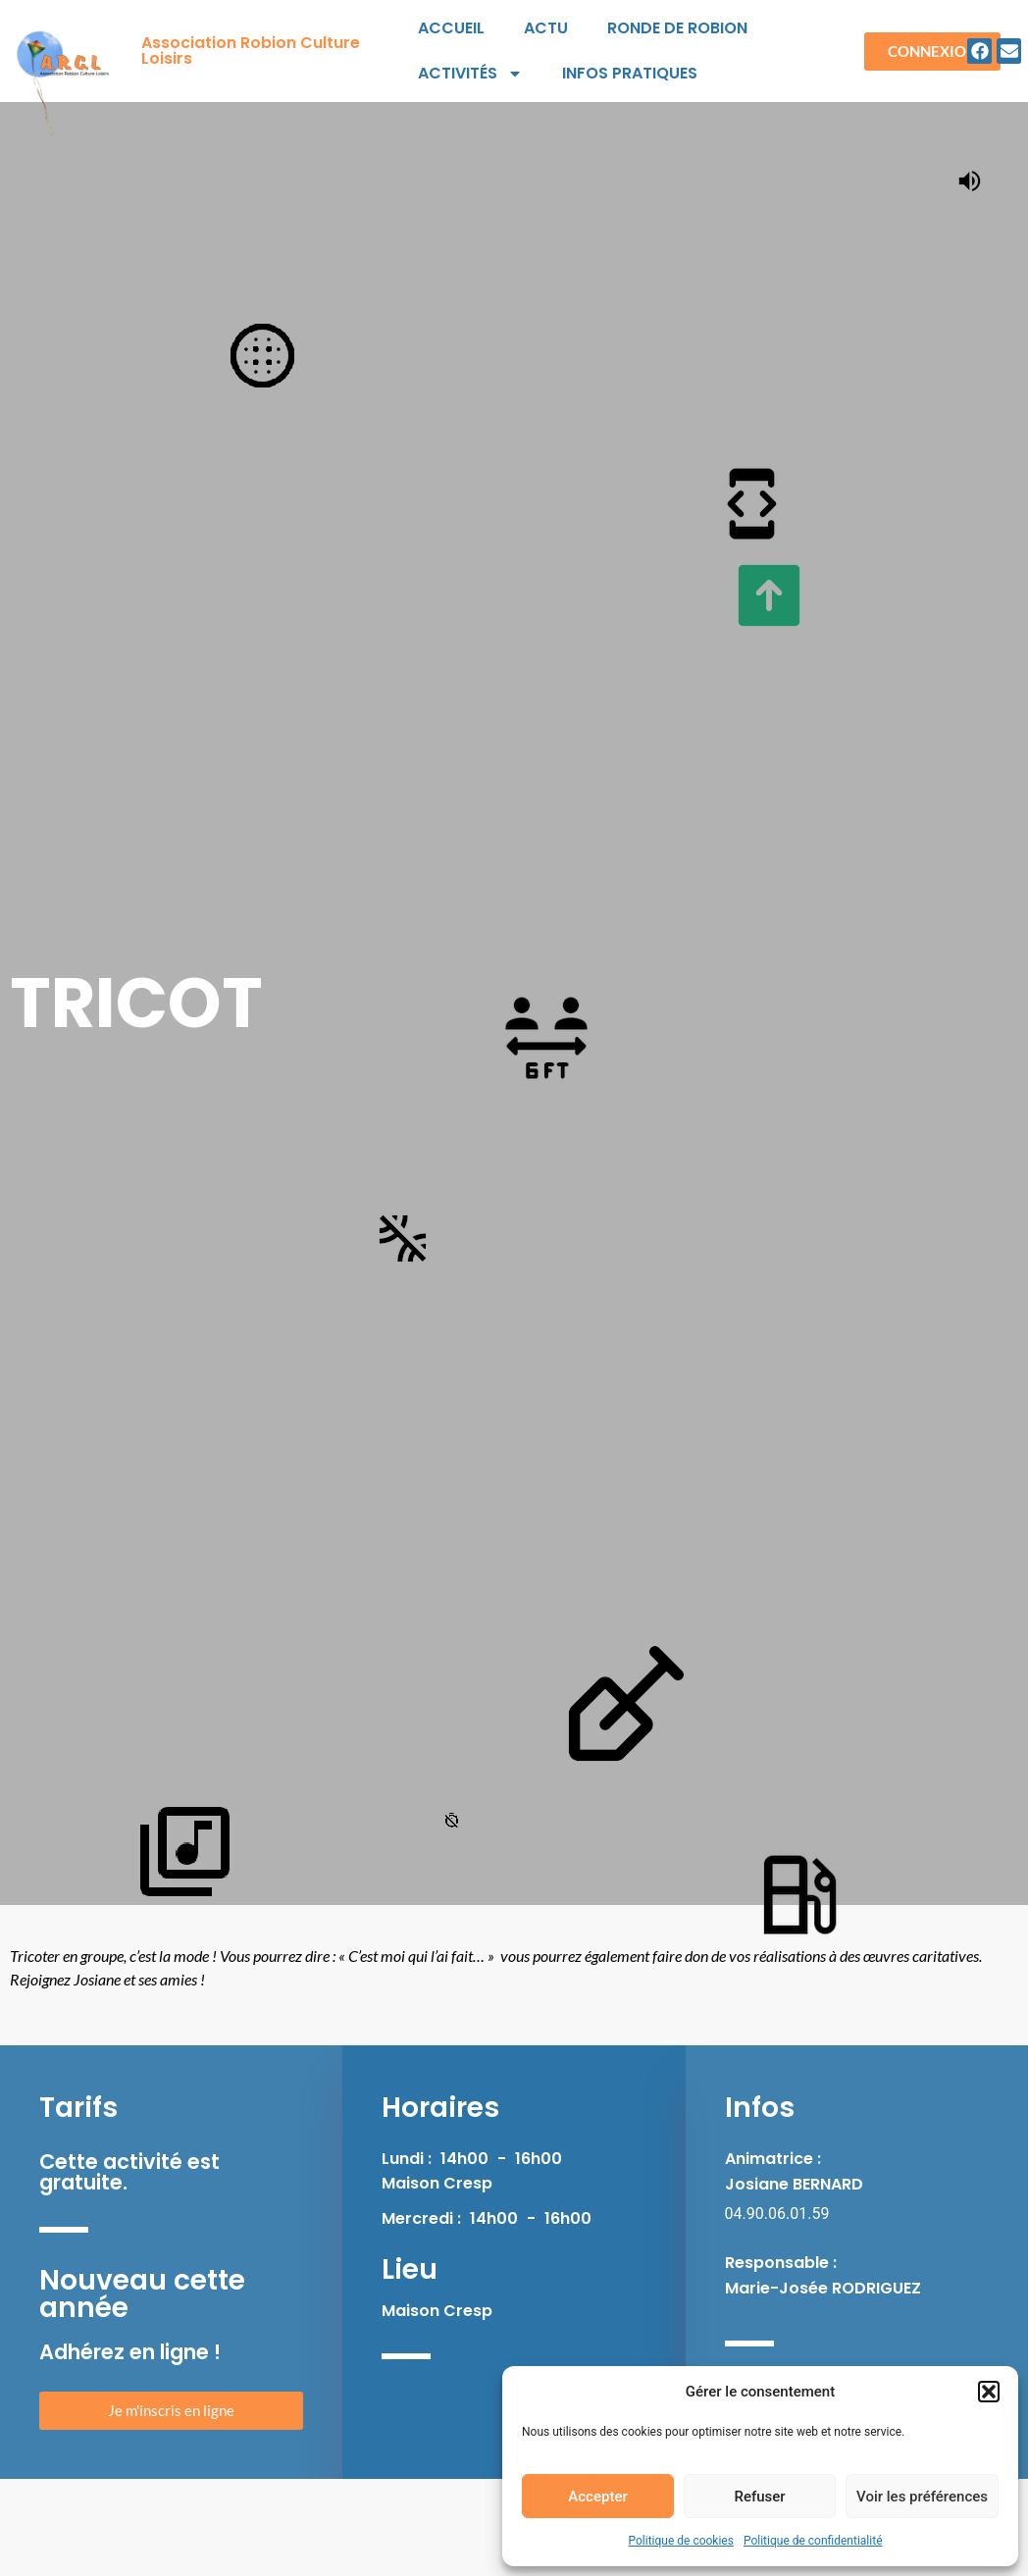  I want to click on upload a file or content, so click(769, 595).